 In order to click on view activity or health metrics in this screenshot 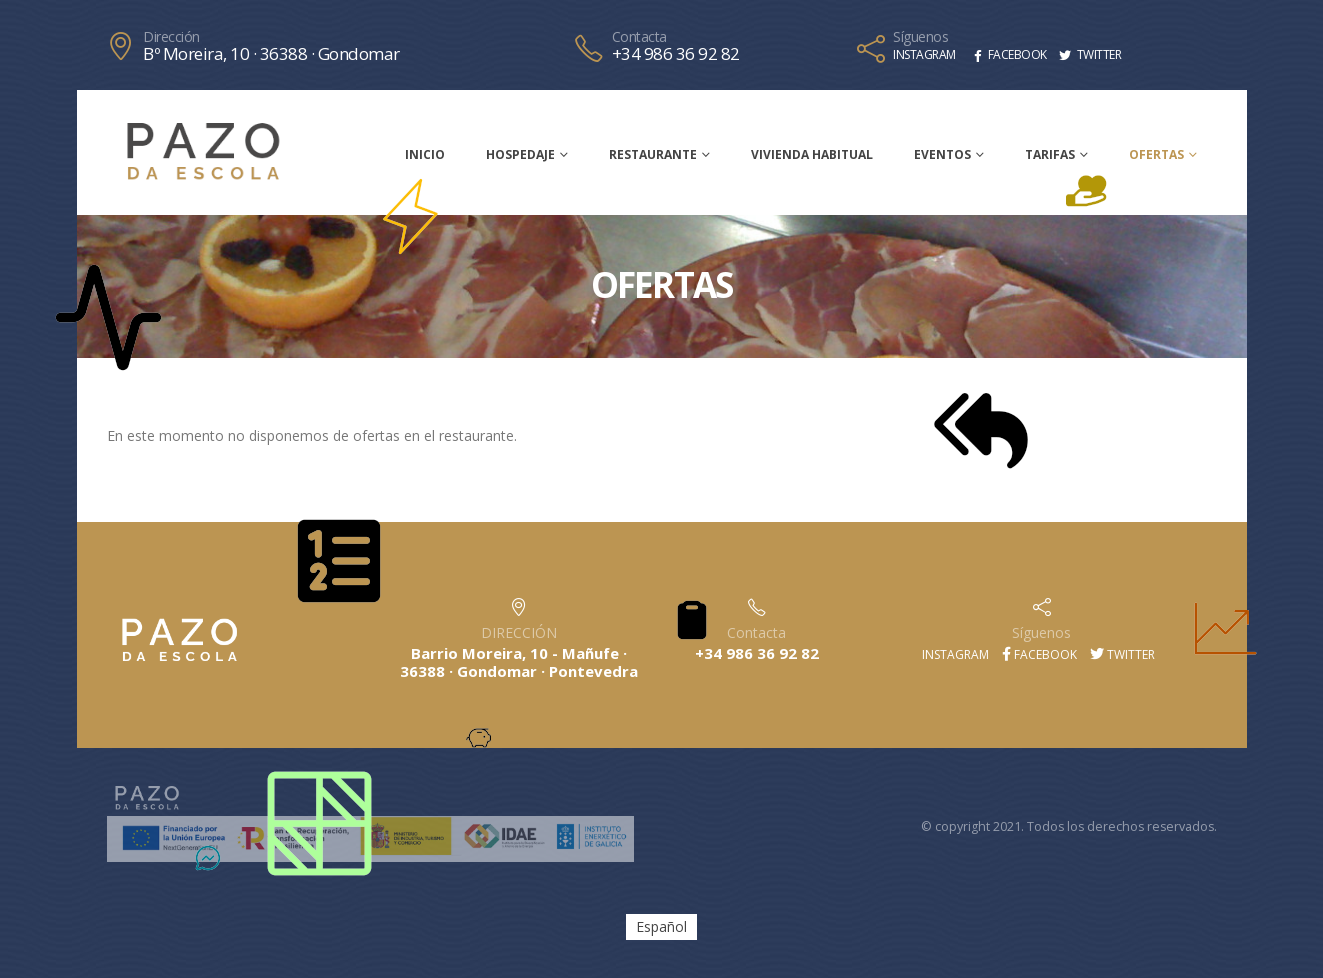, I will do `click(108, 317)`.